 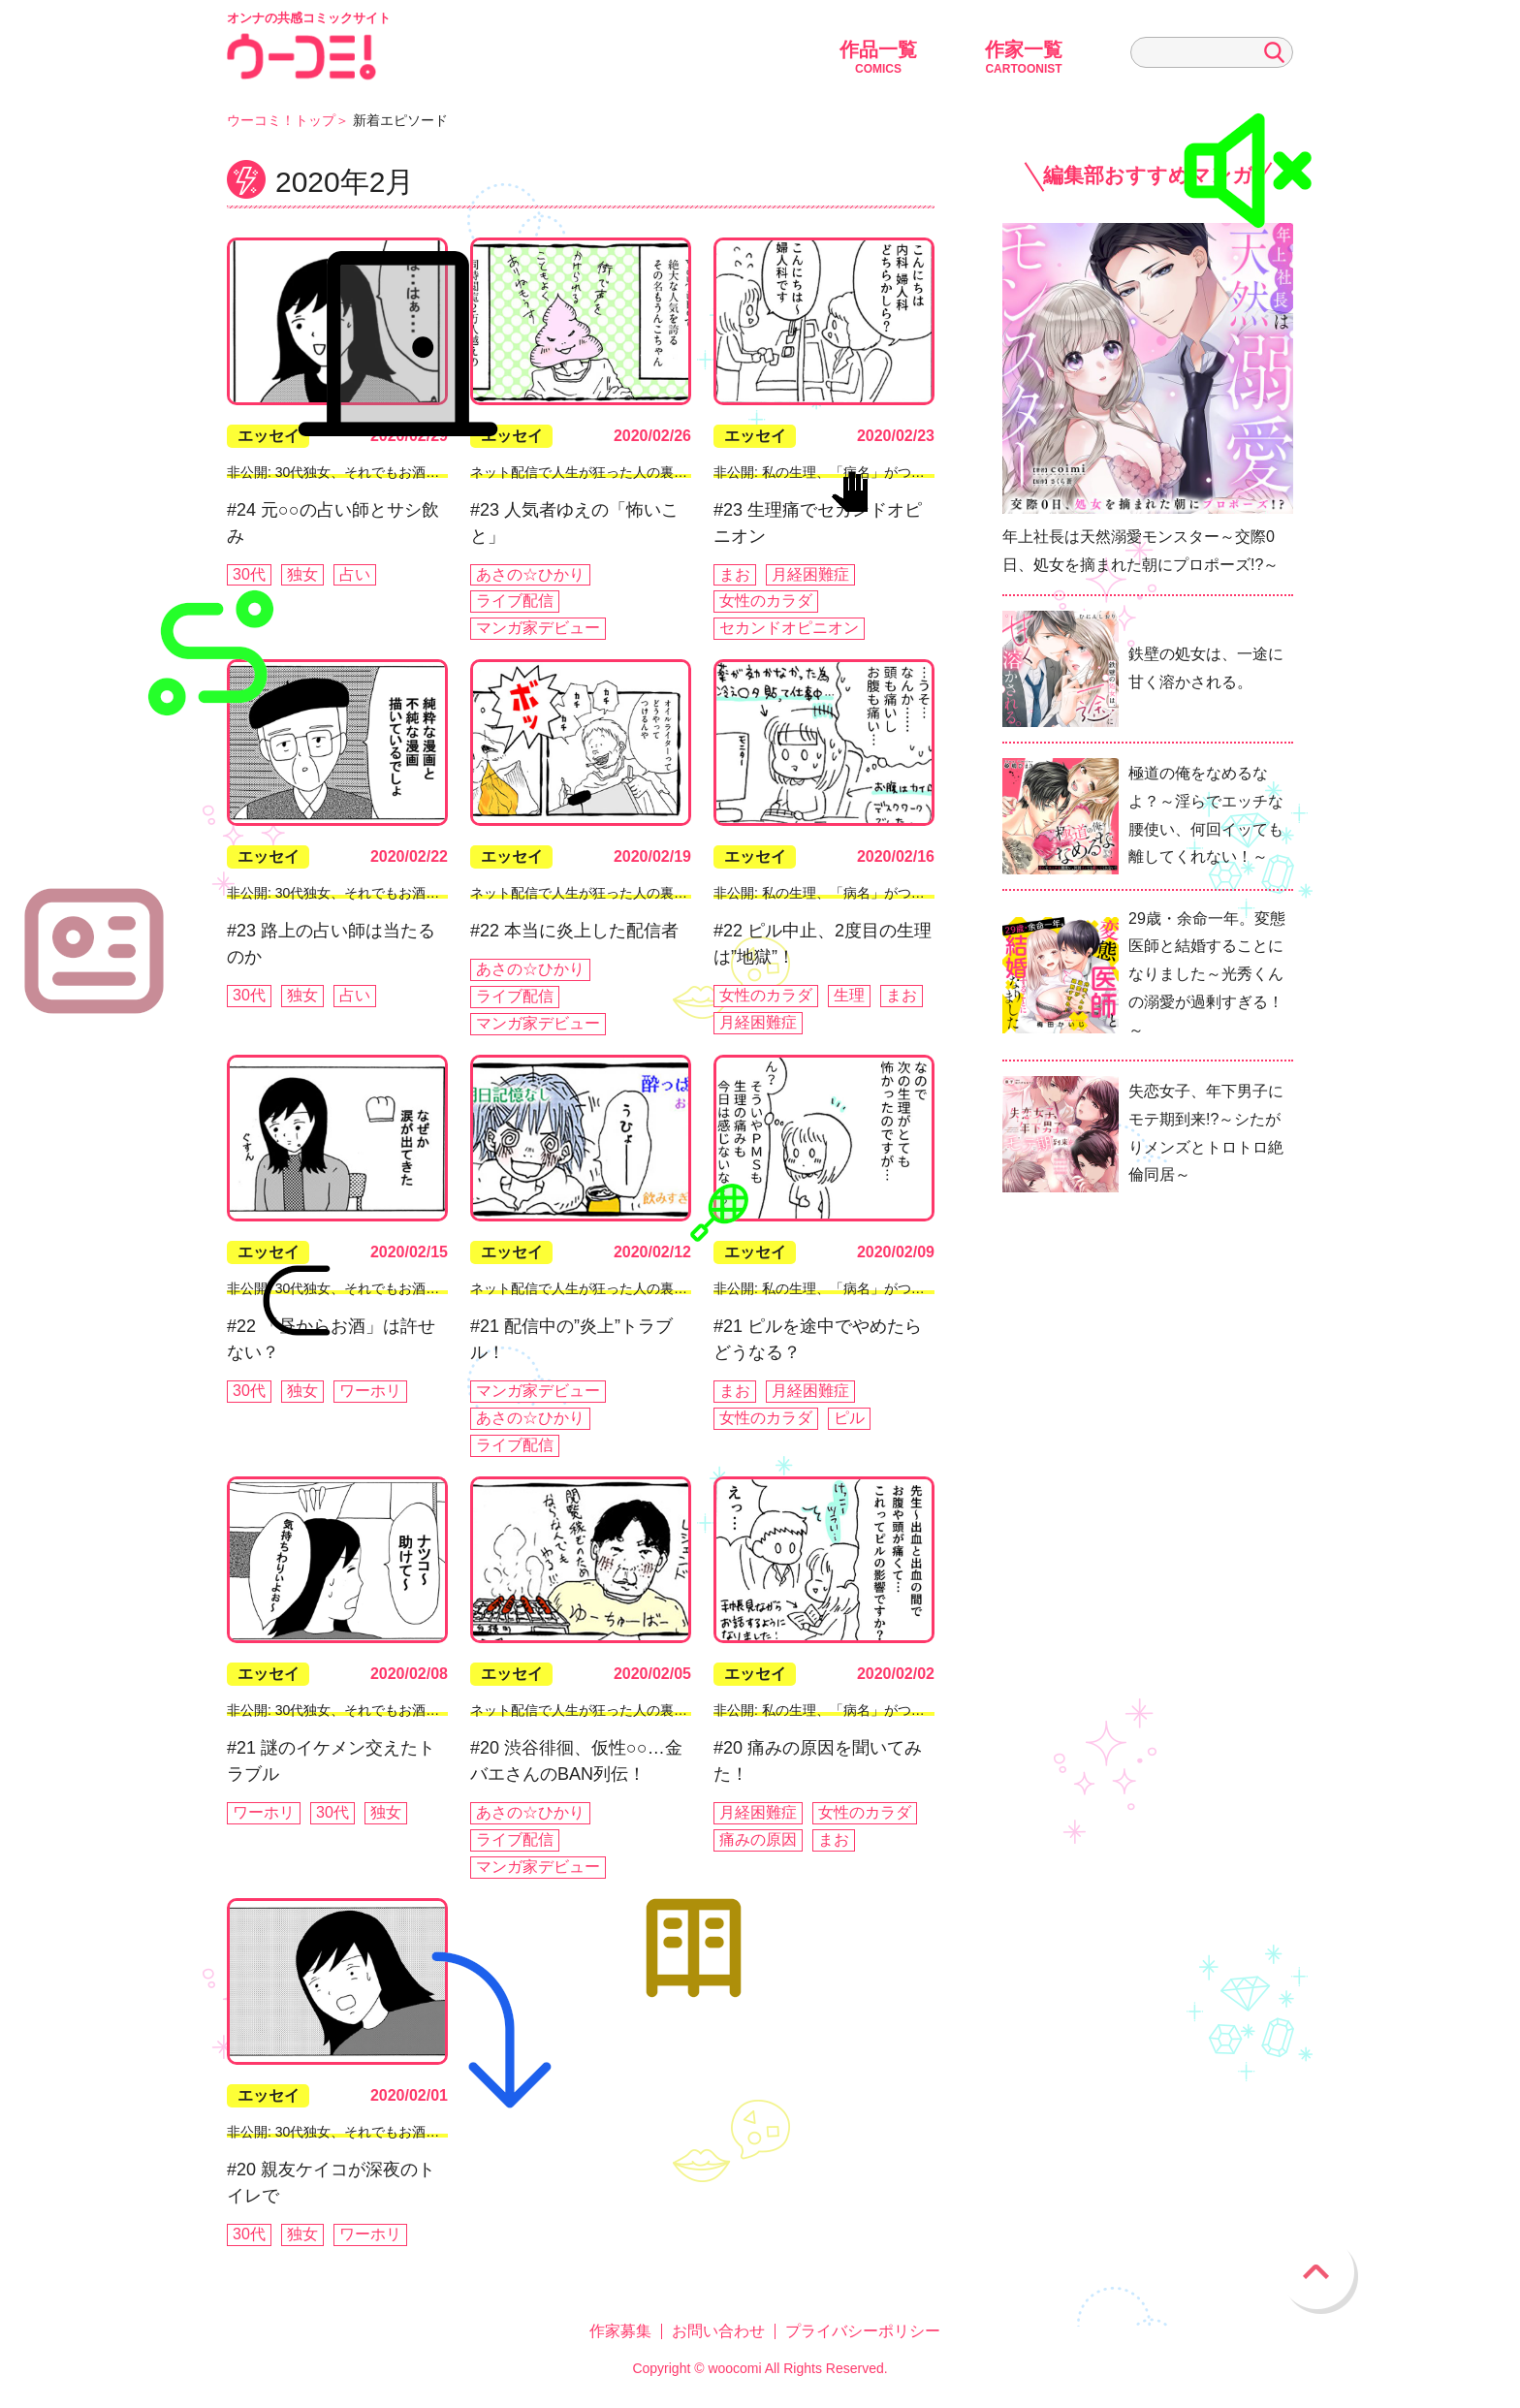 I want to click on view your profile or identification card, so click(x=94, y=951).